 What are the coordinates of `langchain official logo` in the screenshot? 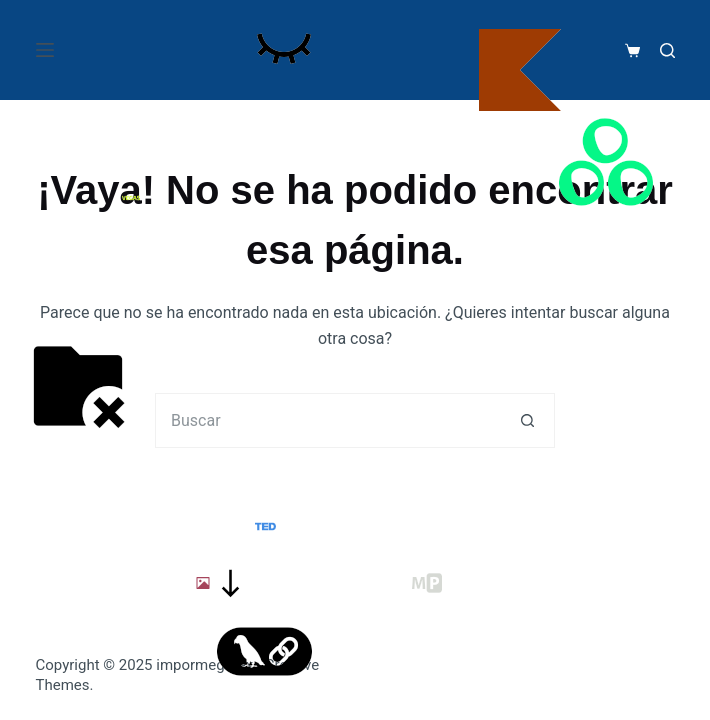 It's located at (264, 651).